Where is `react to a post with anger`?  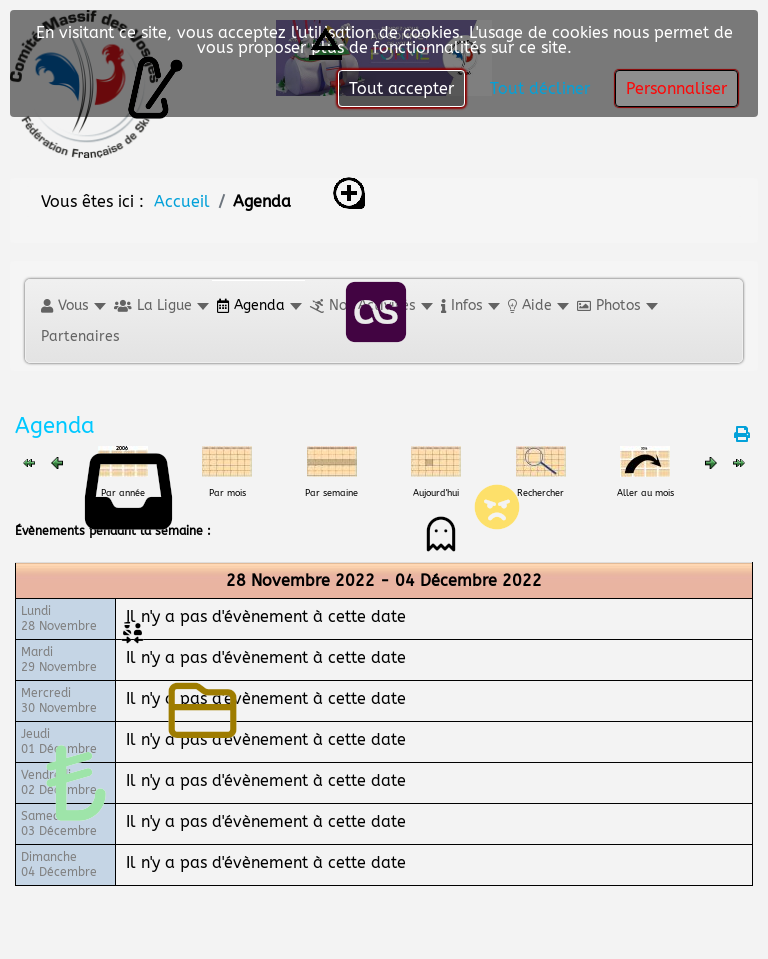
react to a post with anger is located at coordinates (497, 507).